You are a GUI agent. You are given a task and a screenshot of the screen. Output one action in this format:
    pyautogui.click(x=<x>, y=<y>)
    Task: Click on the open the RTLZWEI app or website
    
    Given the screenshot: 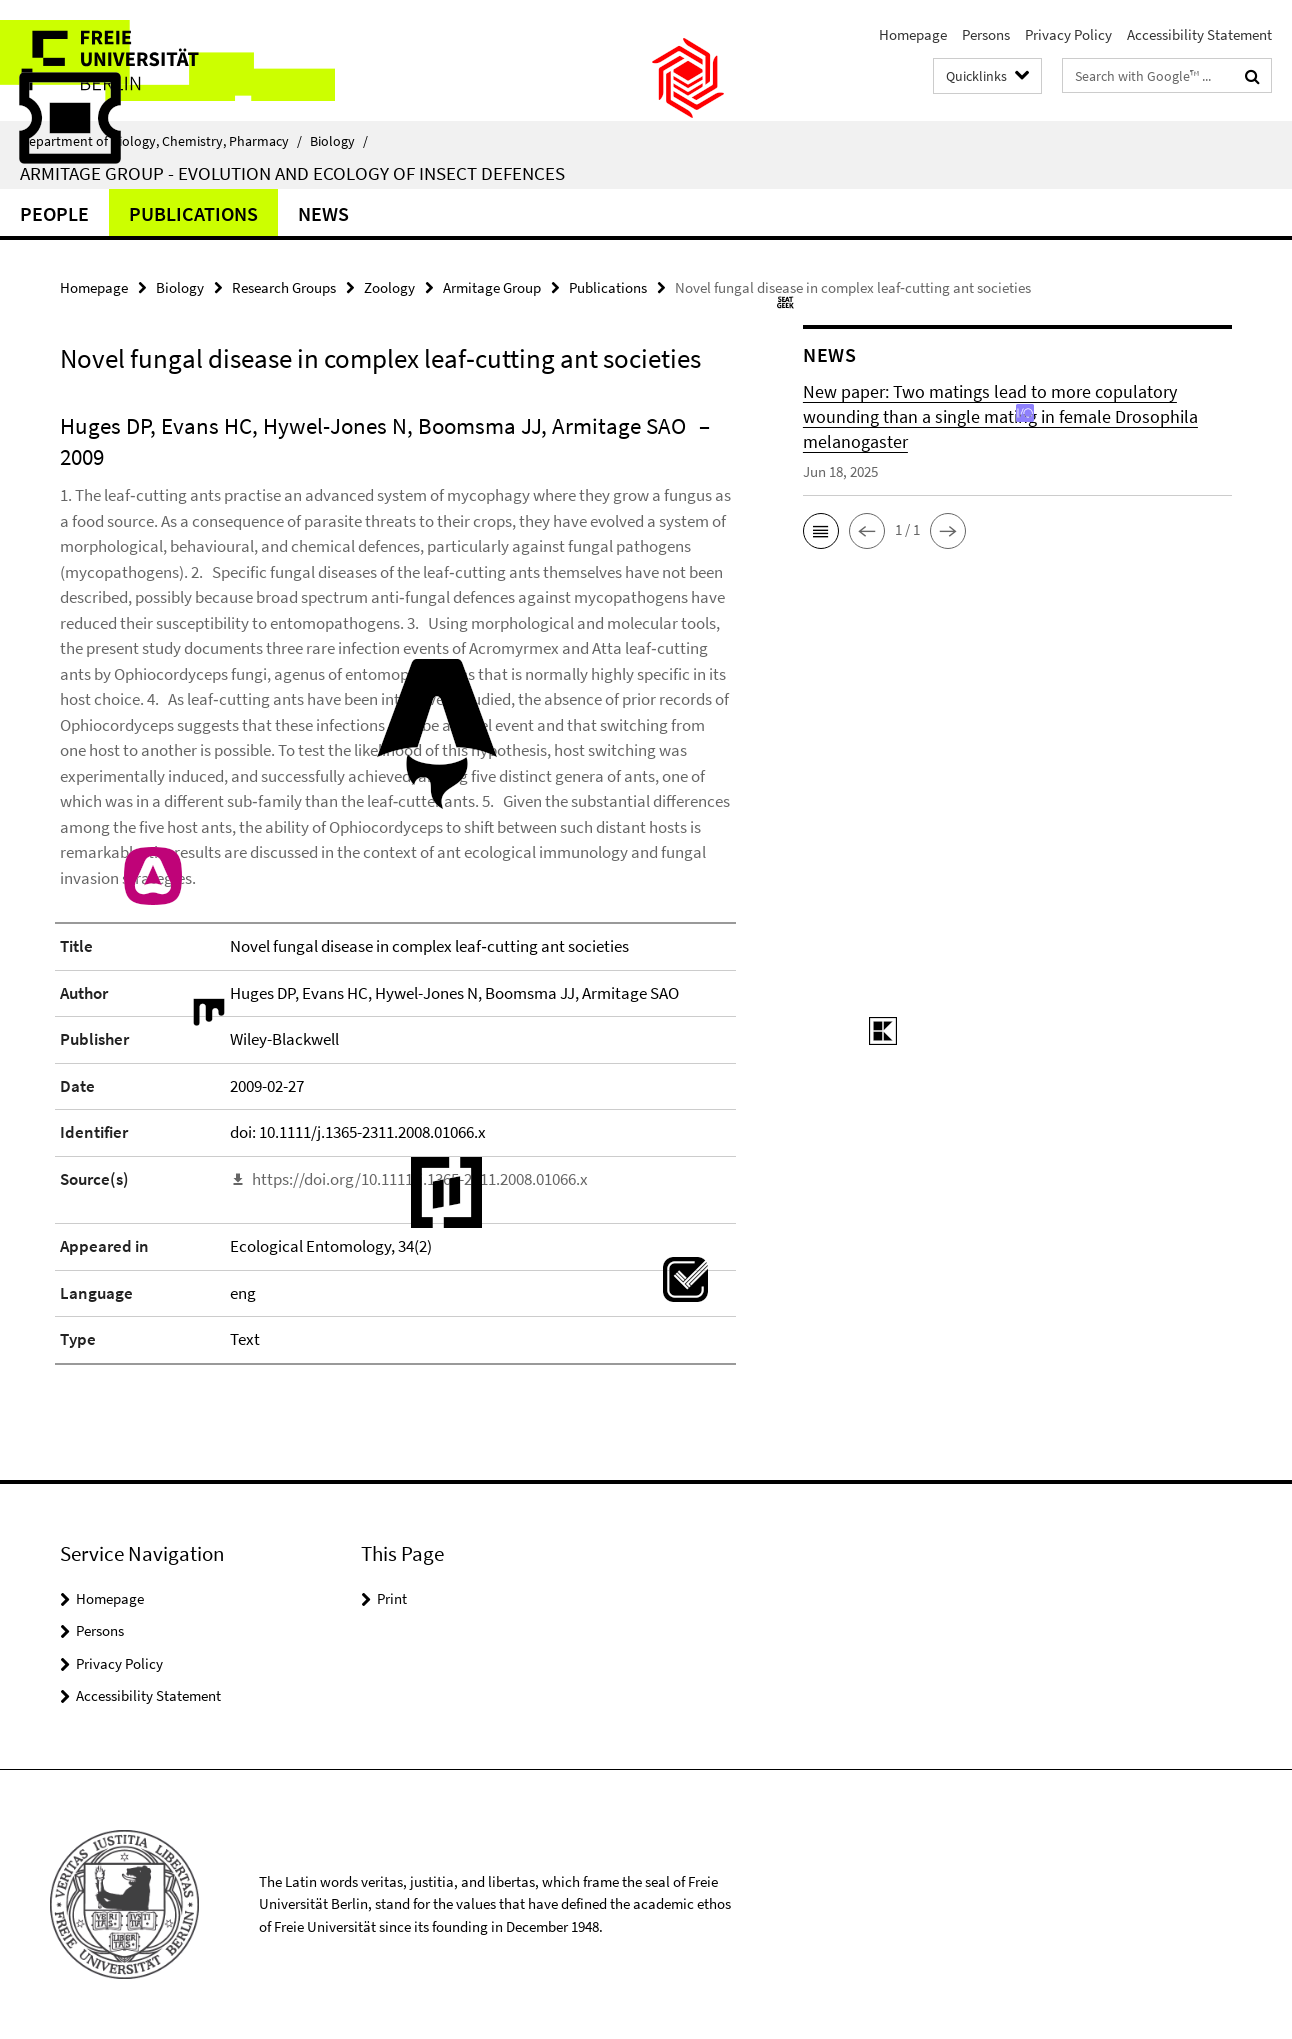 What is the action you would take?
    pyautogui.click(x=446, y=1192)
    